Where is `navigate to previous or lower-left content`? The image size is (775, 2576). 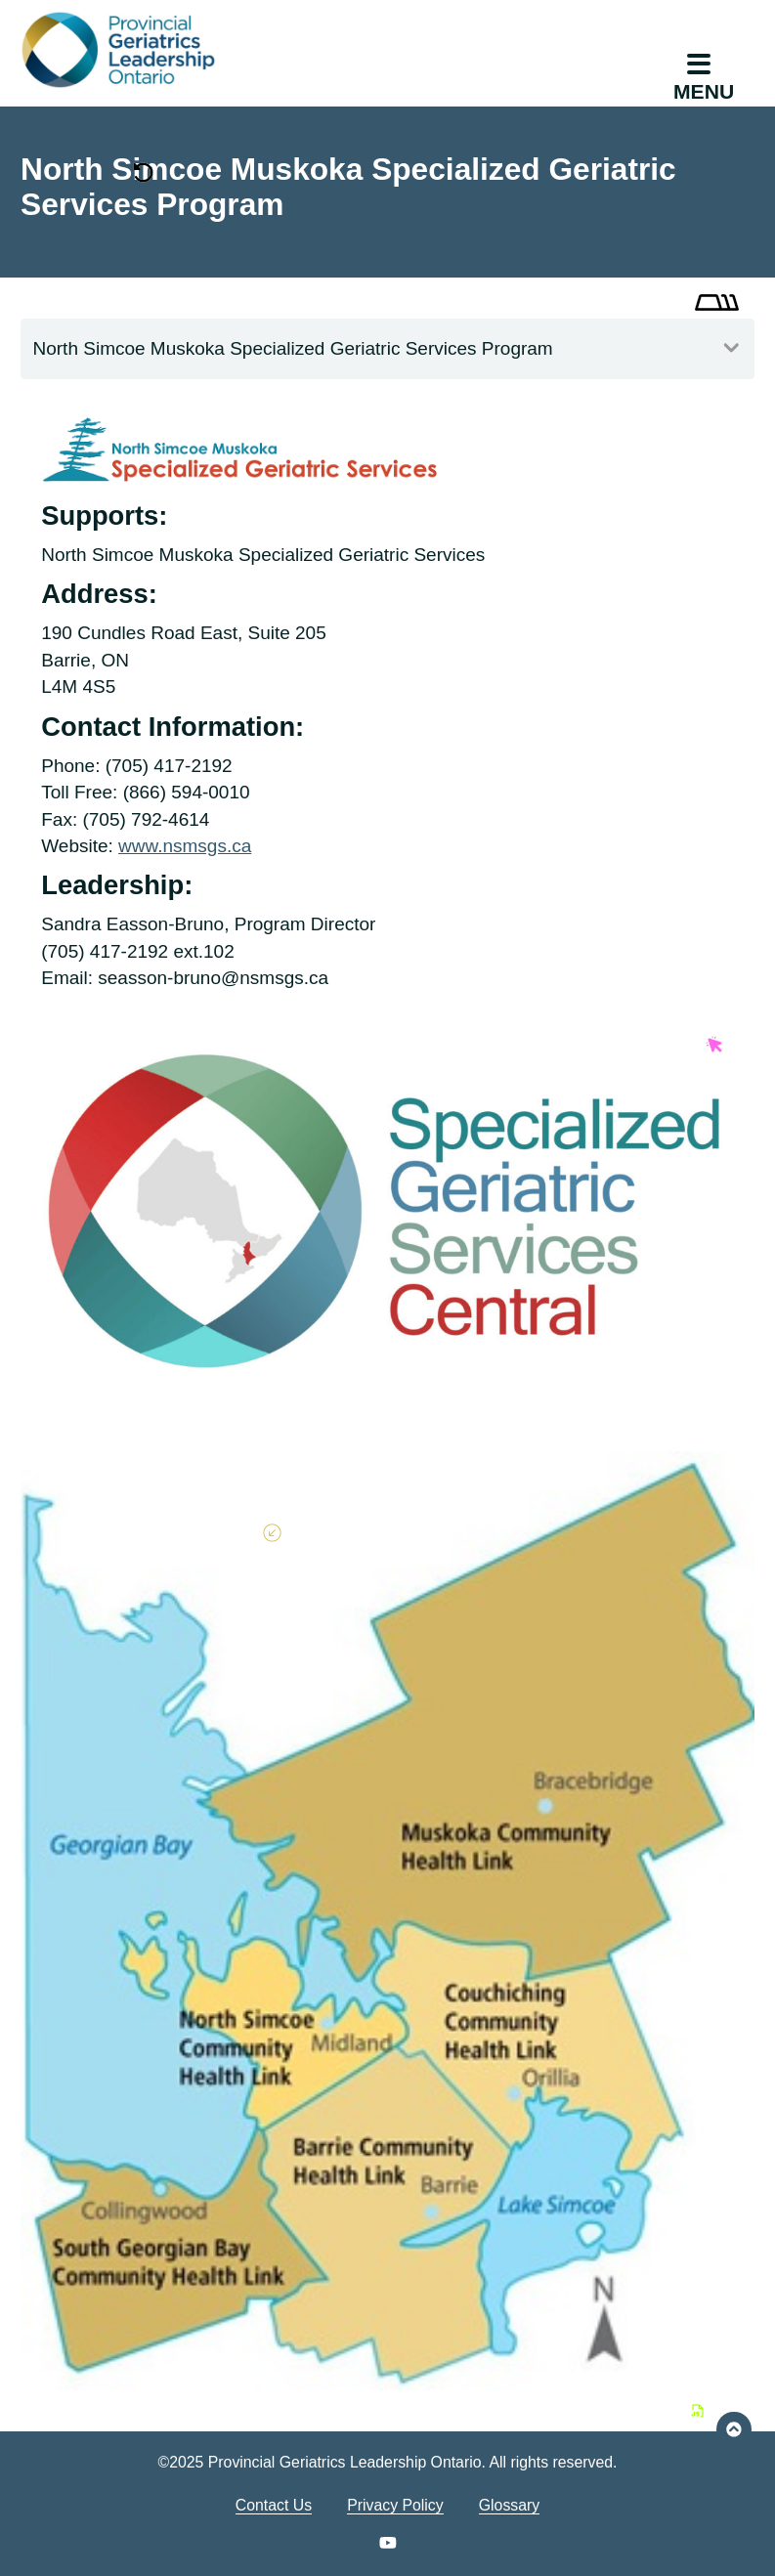
navigate to previous or lower-left content is located at coordinates (272, 1532).